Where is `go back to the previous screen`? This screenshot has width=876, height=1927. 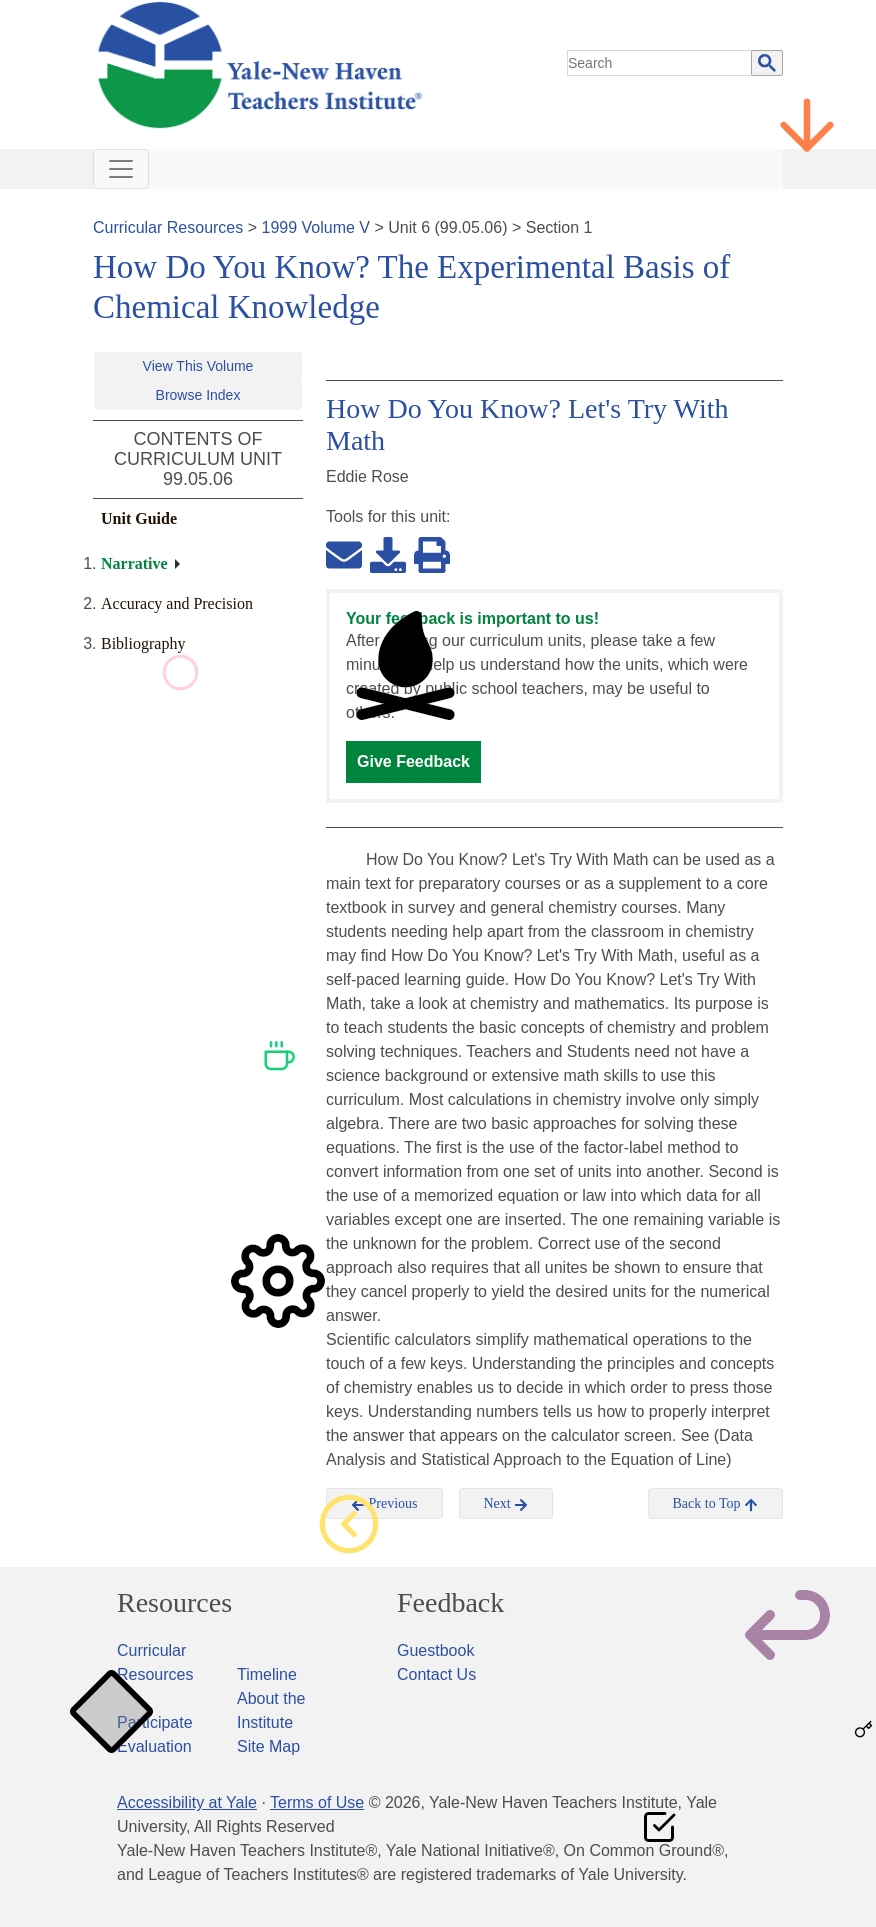 go back to the previous screen is located at coordinates (785, 1620).